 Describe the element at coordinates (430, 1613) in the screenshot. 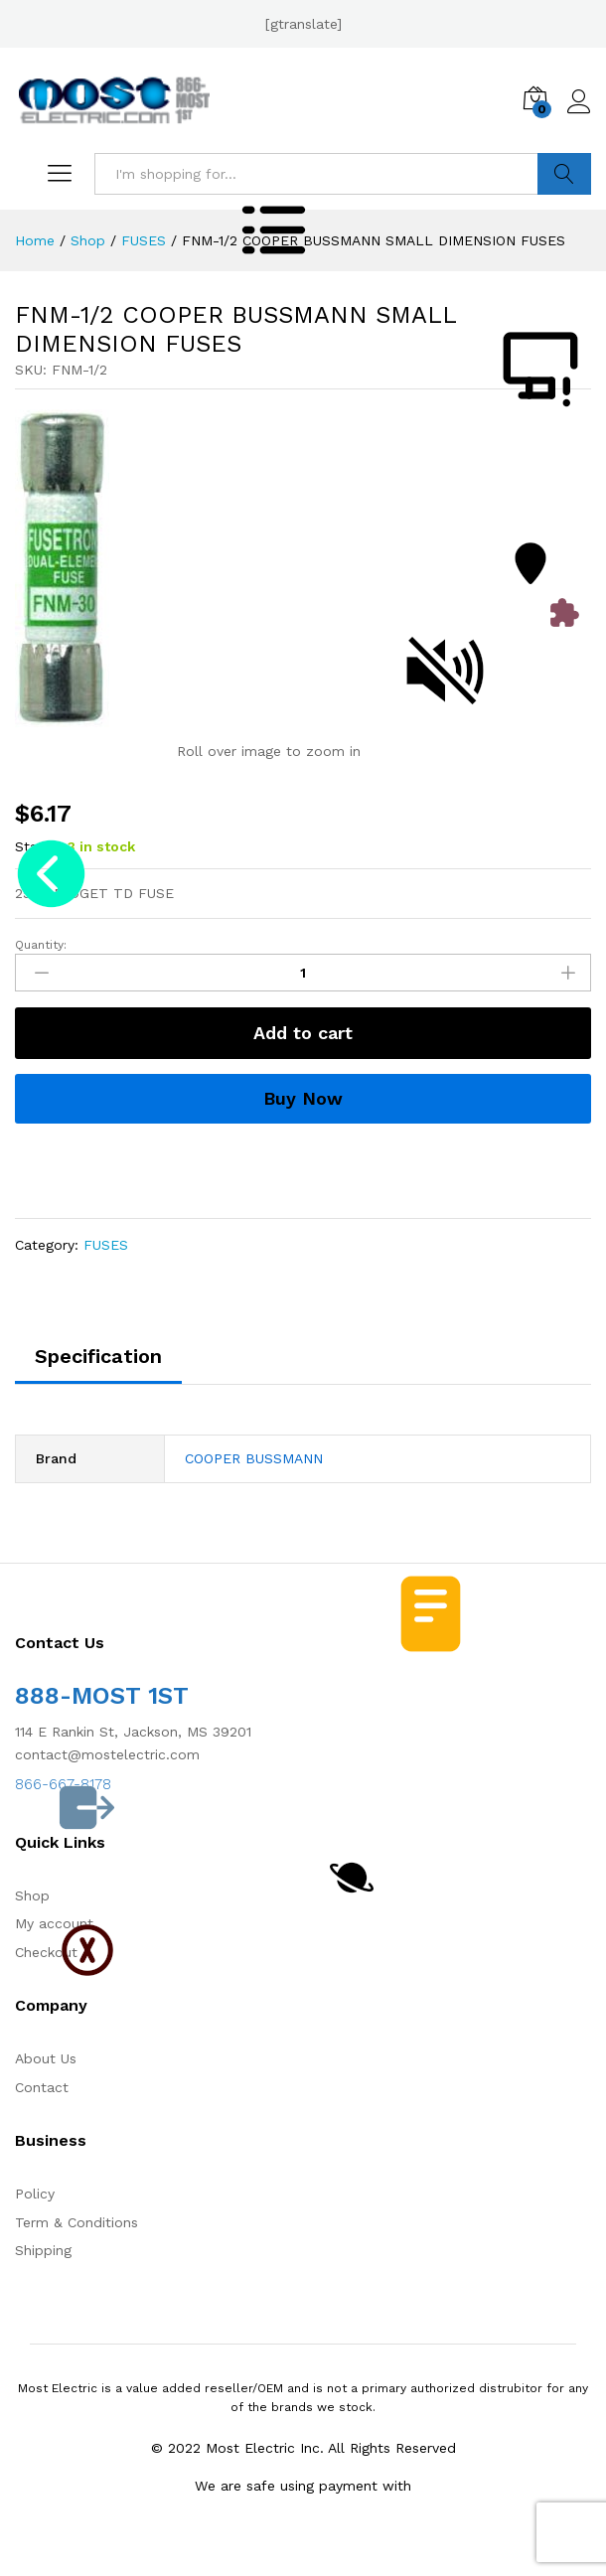

I see `open reader mode for distraction-free viewing` at that location.